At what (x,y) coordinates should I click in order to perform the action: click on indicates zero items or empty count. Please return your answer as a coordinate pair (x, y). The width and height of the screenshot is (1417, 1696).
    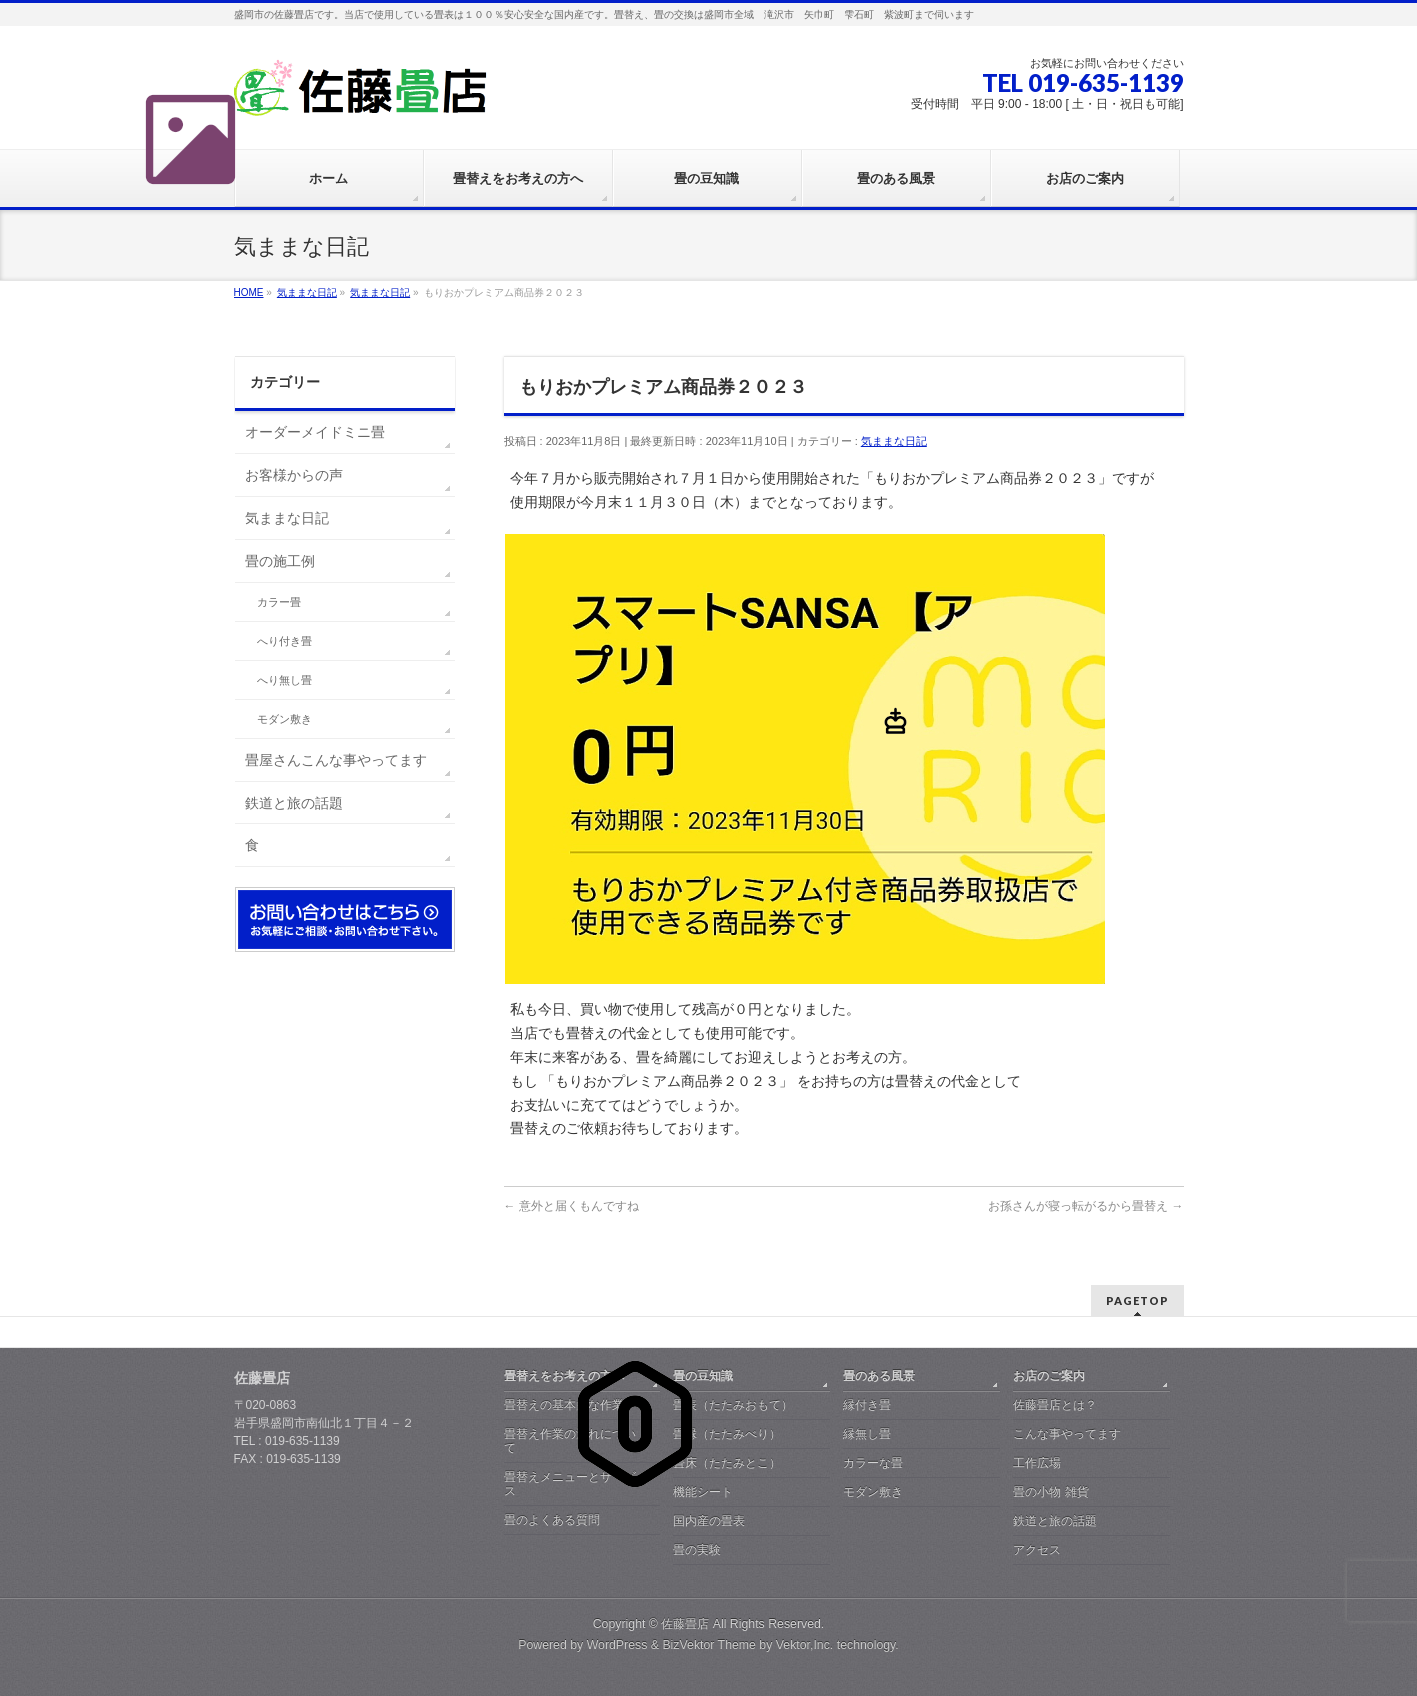
    Looking at the image, I should click on (635, 1424).